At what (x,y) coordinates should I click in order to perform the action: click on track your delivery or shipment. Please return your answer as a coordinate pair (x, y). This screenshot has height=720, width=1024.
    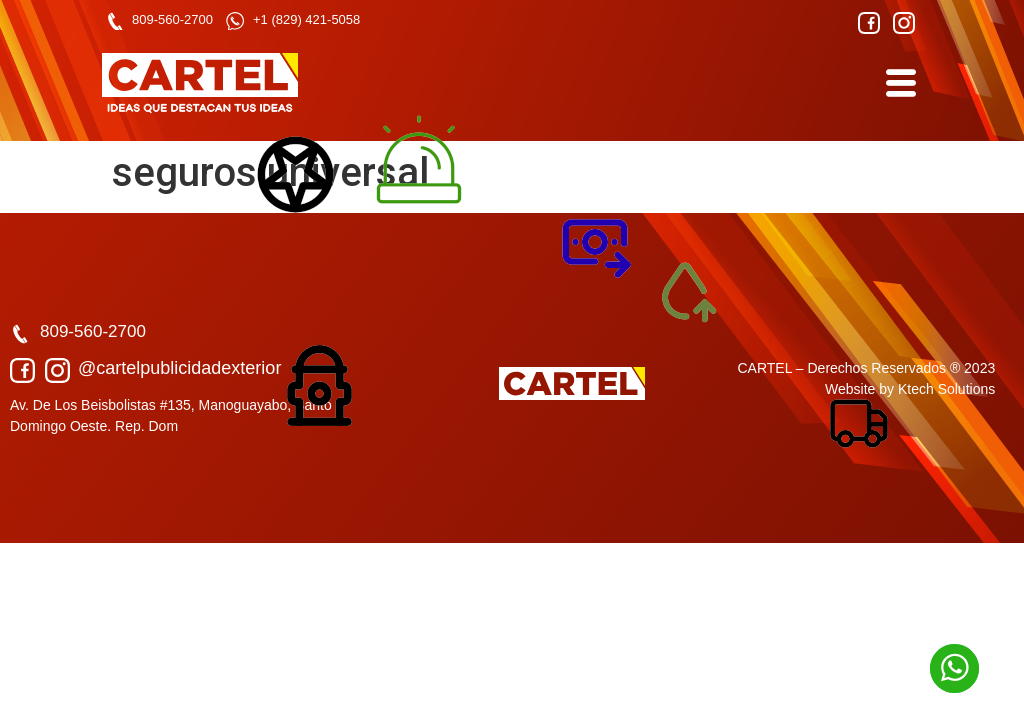
    Looking at the image, I should click on (859, 422).